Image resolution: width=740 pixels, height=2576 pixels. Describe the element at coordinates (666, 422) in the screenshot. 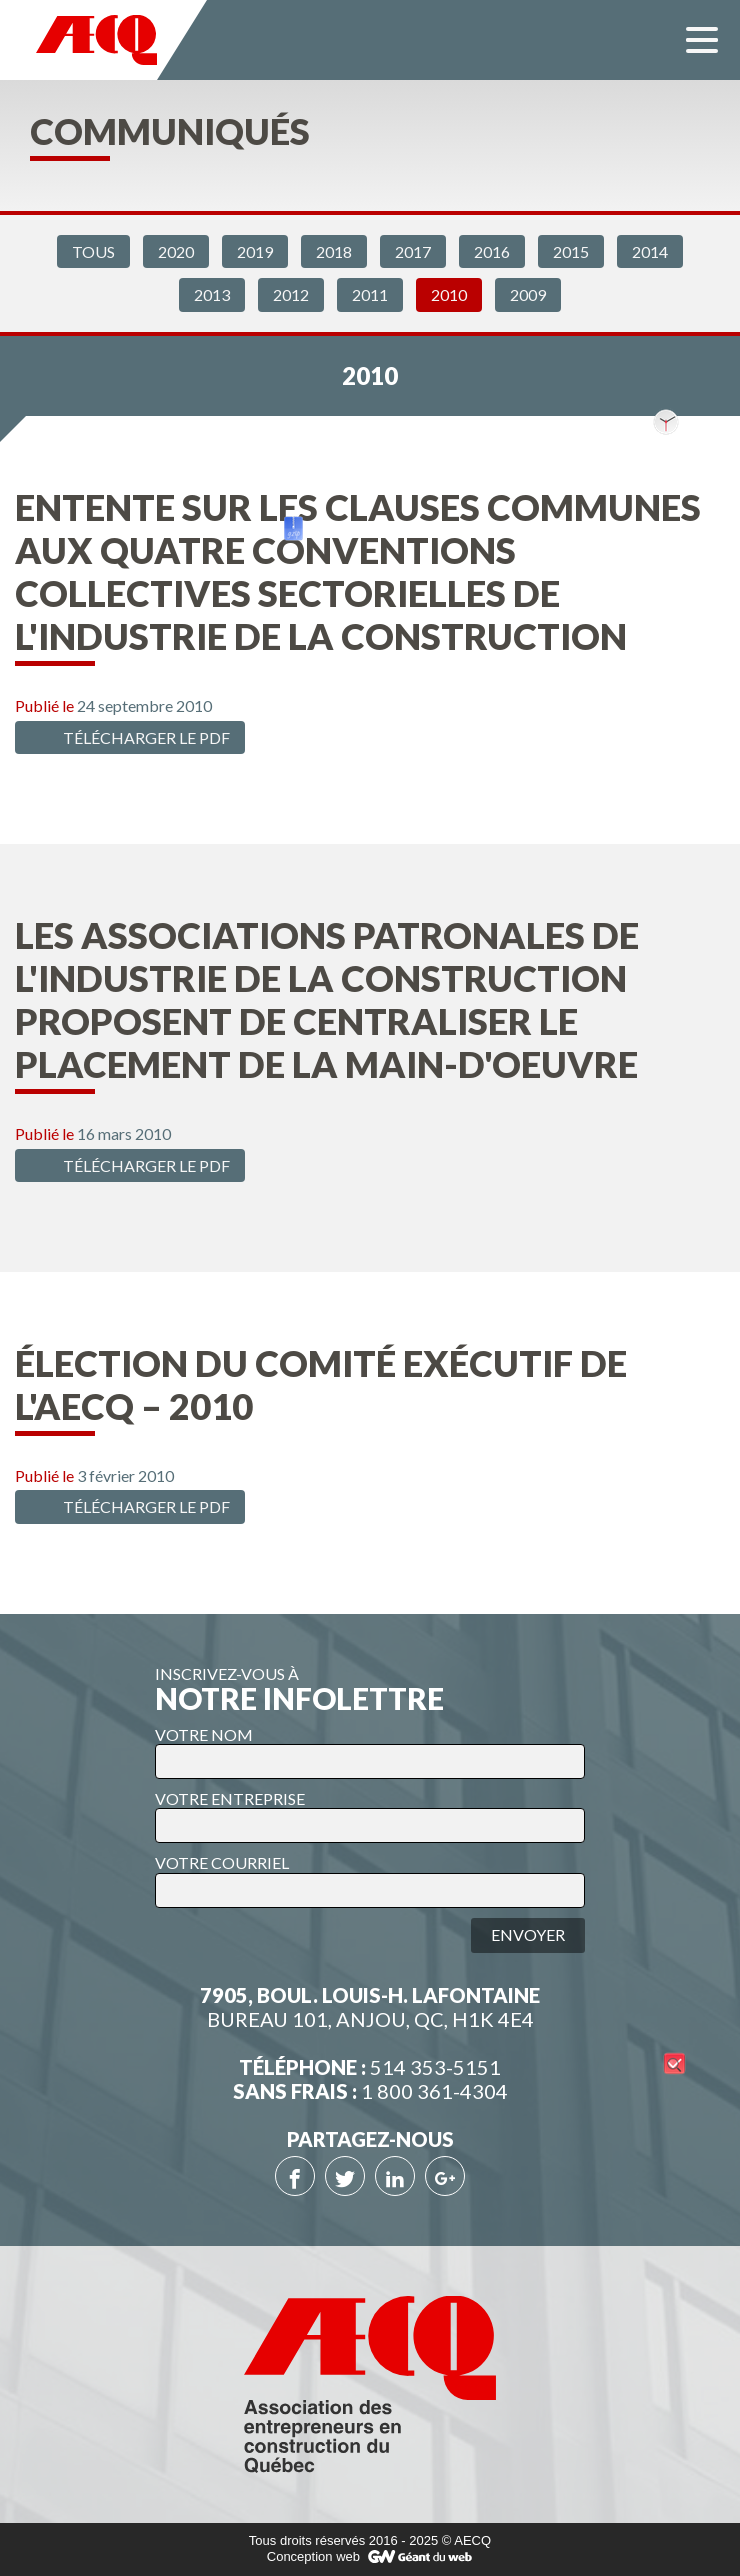

I see `access time and date administration settings` at that location.